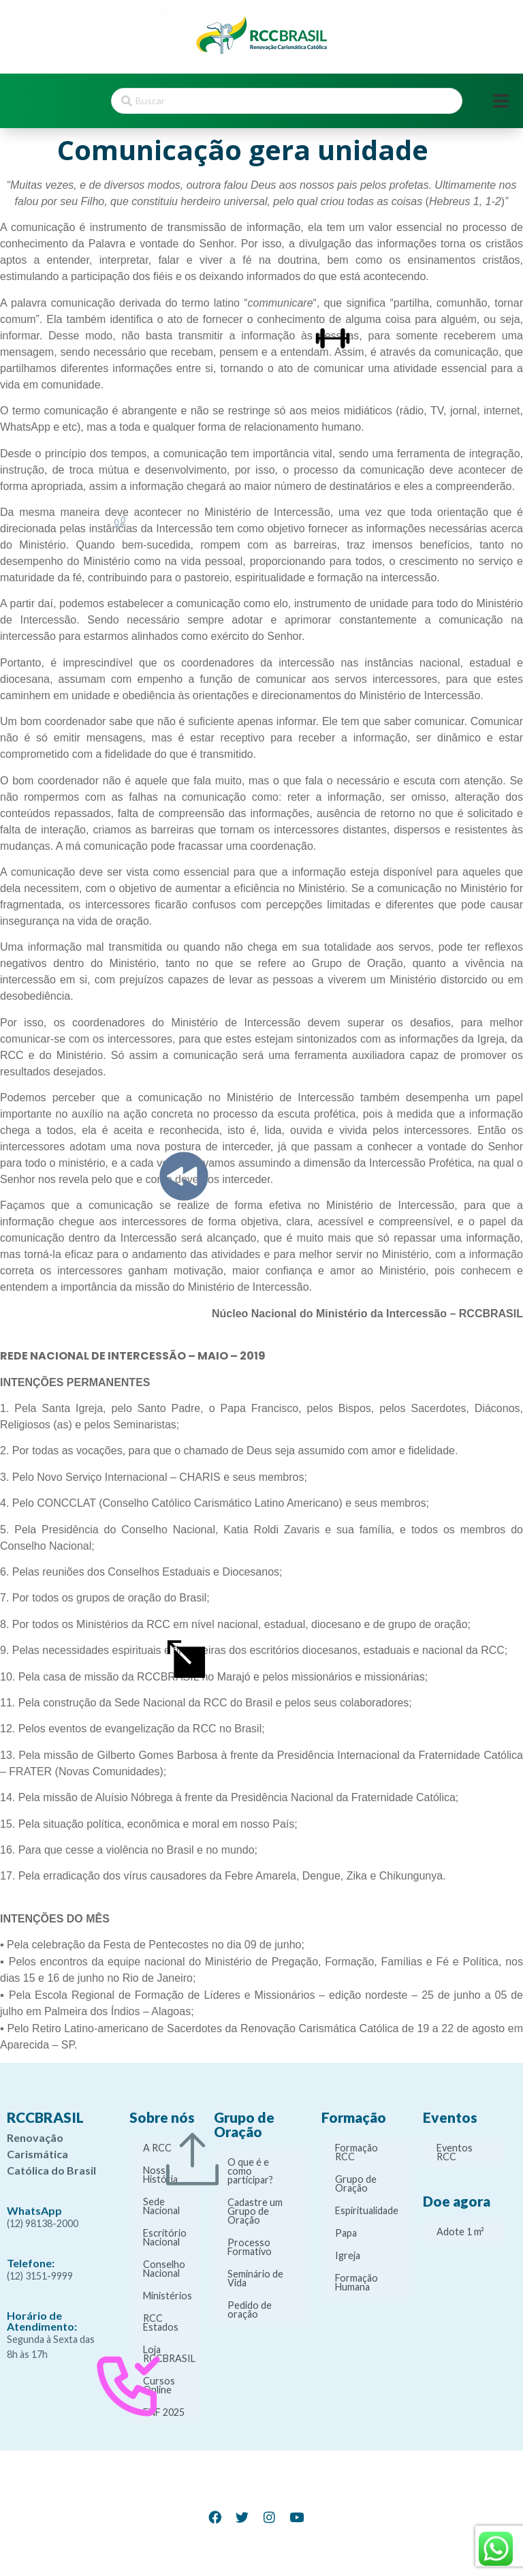  What do you see at coordinates (120, 523) in the screenshot?
I see `track your steps or walking activity` at bounding box center [120, 523].